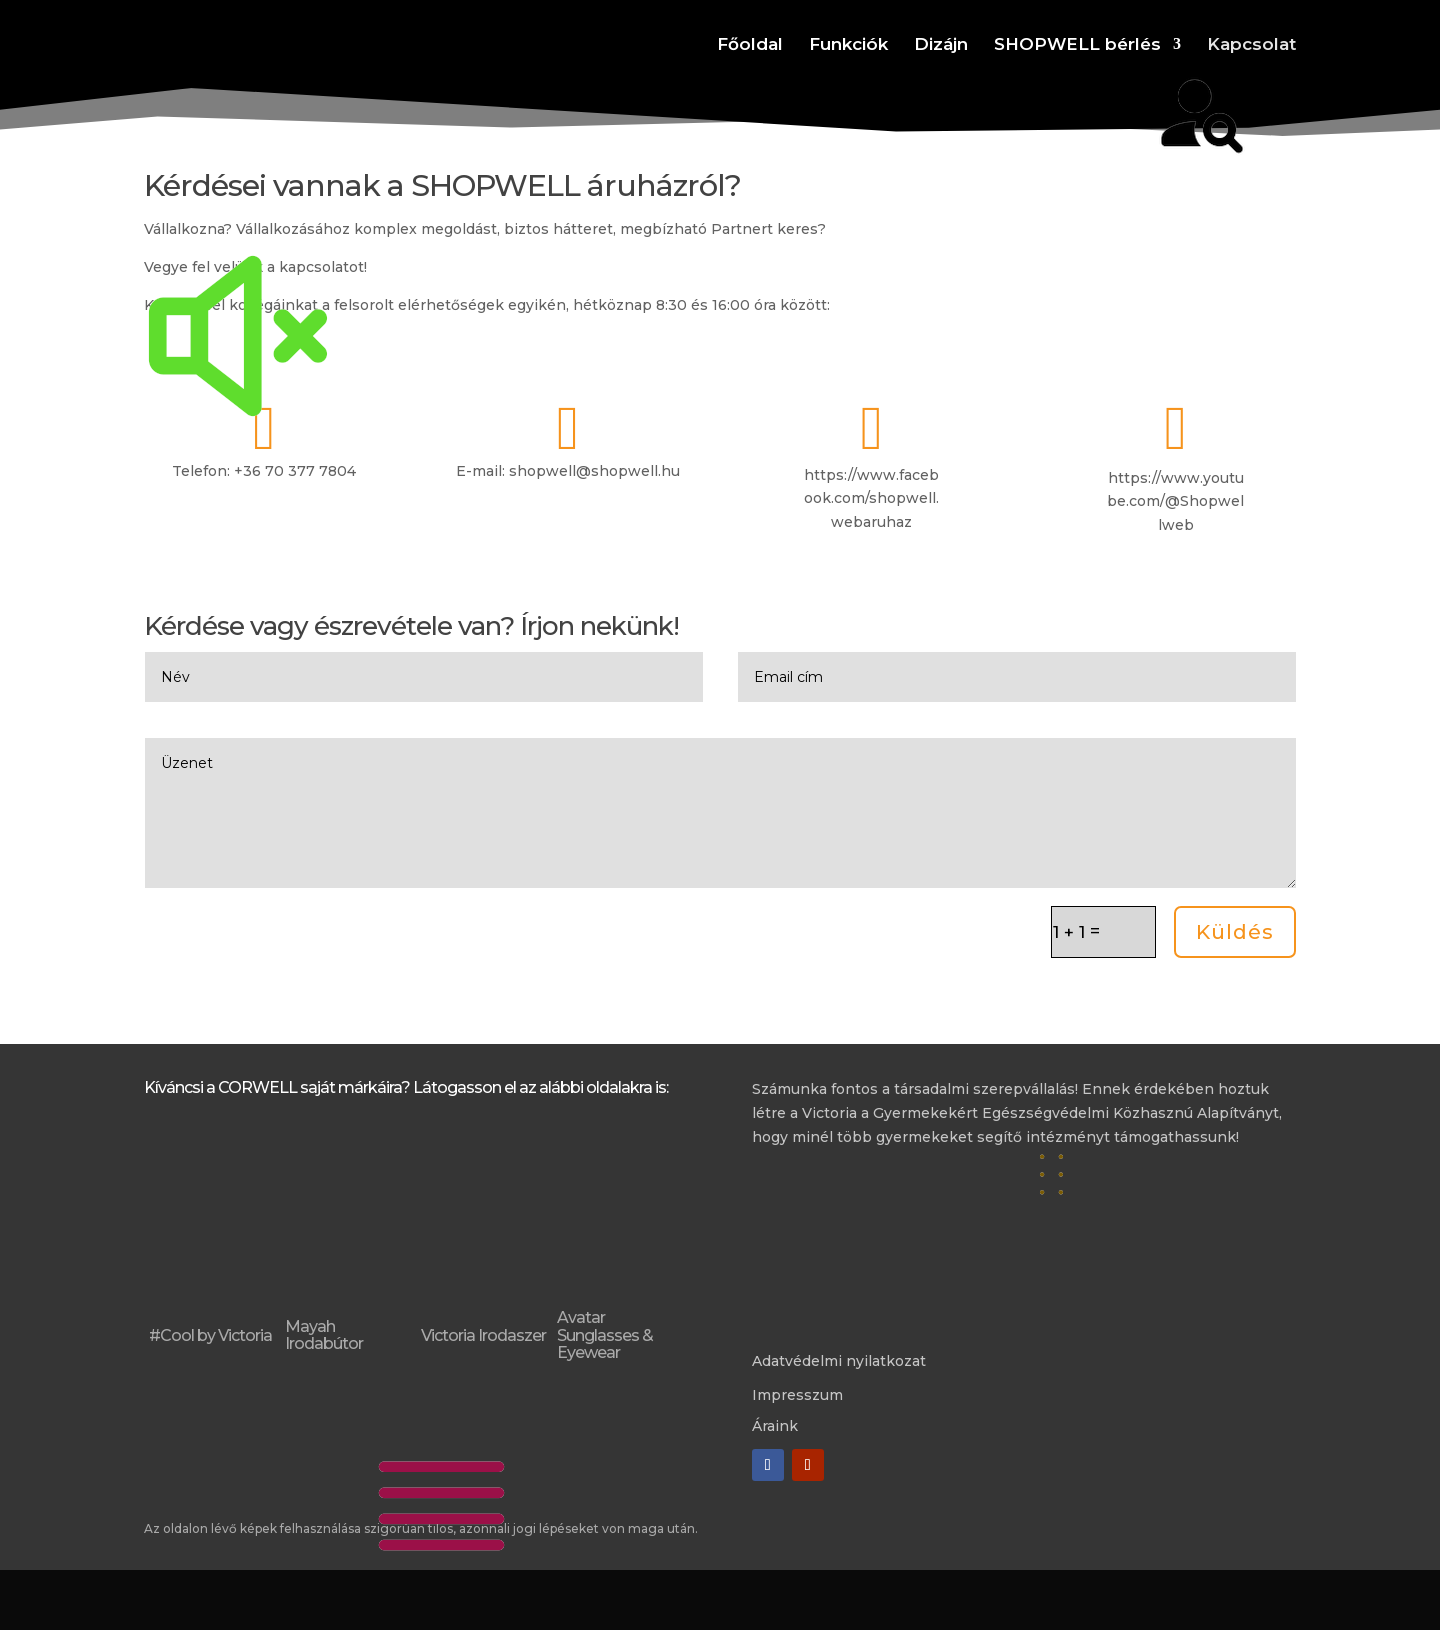 This screenshot has width=1440, height=1630. What do you see at coordinates (441, 1508) in the screenshot?
I see `justify text alignment` at bounding box center [441, 1508].